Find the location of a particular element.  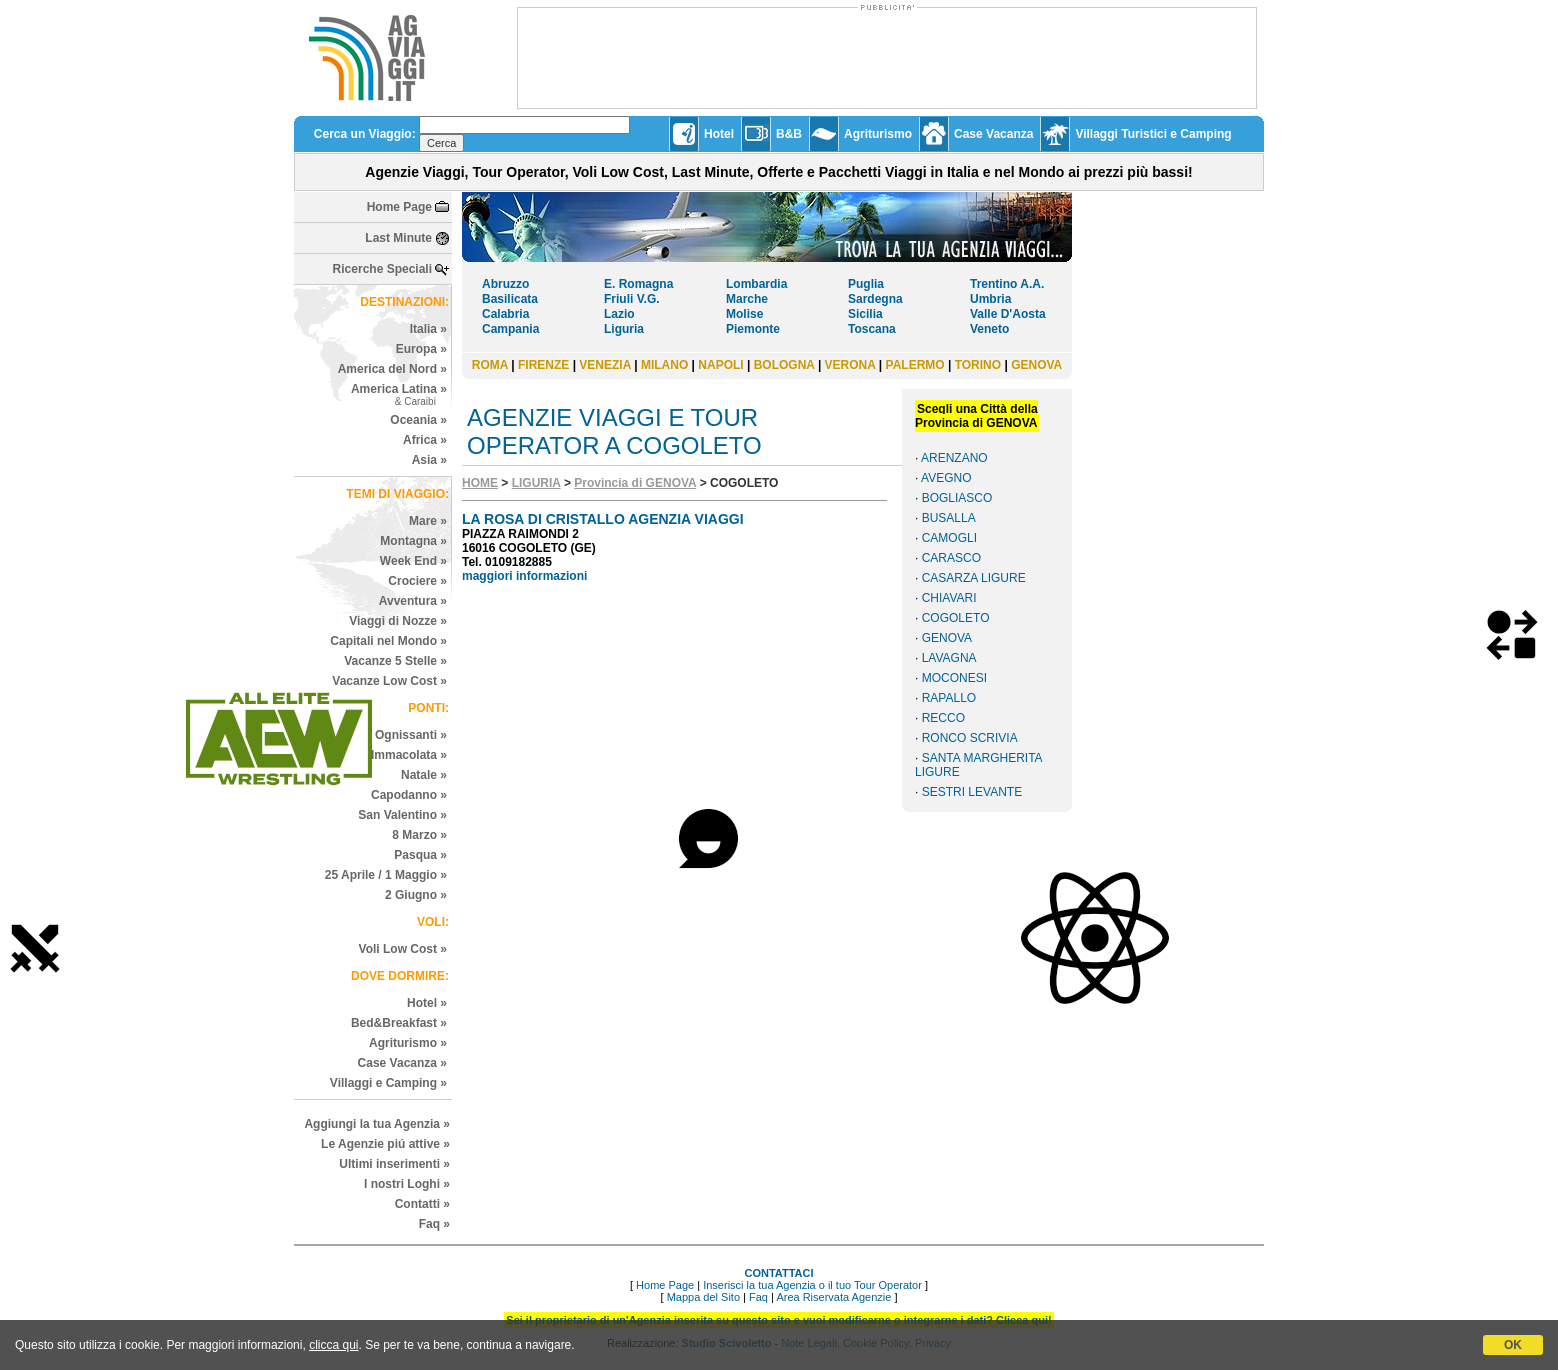

access game or battle features is located at coordinates (35, 948).